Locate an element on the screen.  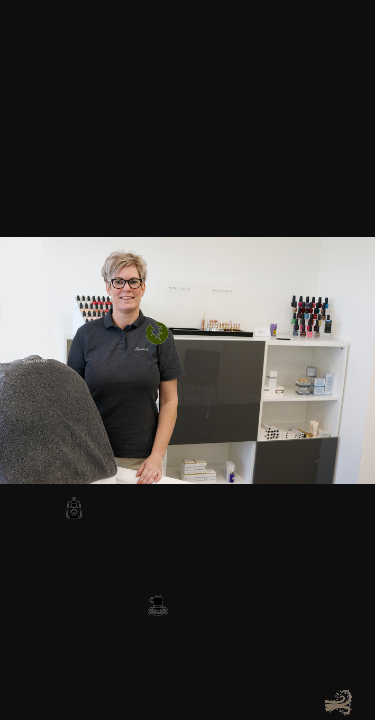
indicates corrupted or damaged disc media is located at coordinates (157, 333).